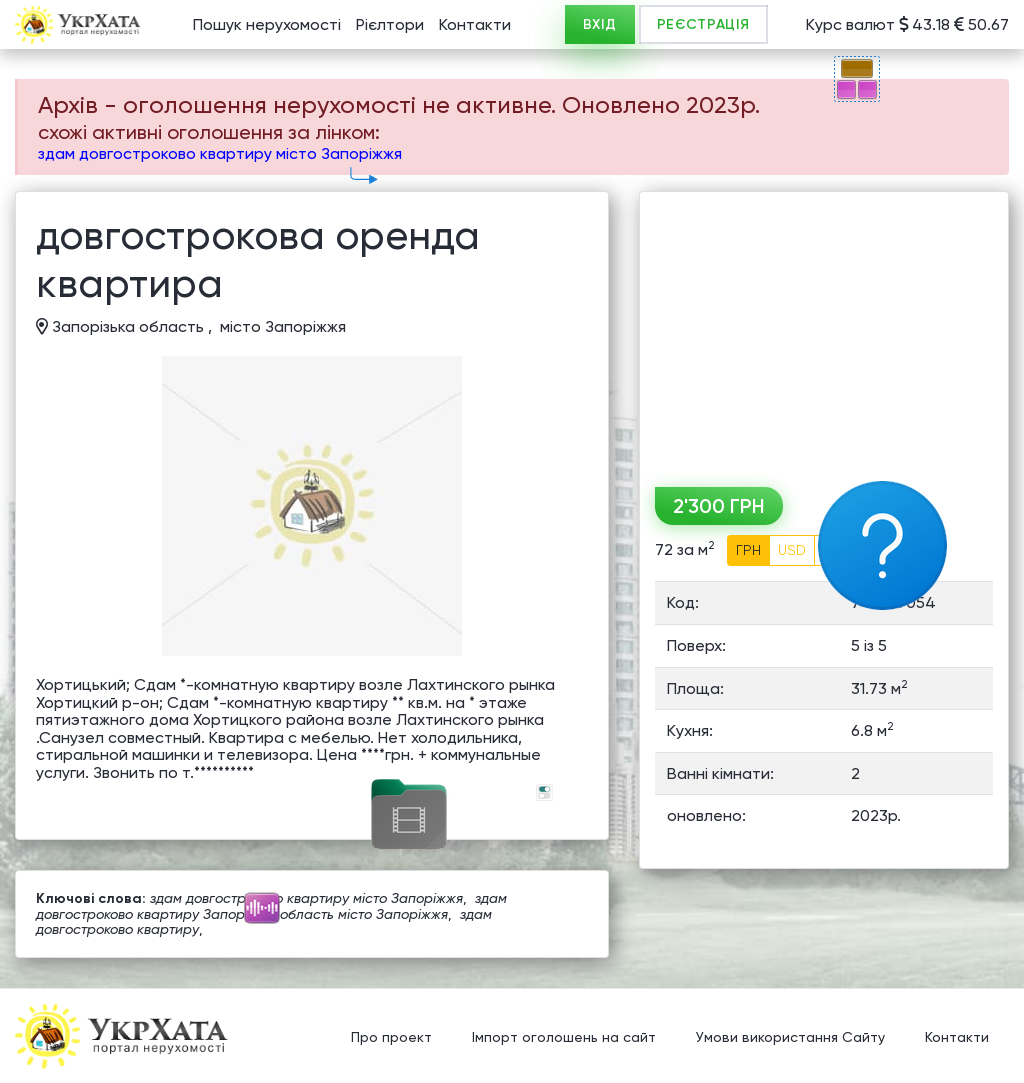 The image size is (1024, 1083). What do you see at coordinates (857, 79) in the screenshot?
I see `select all items in the current view` at bounding box center [857, 79].